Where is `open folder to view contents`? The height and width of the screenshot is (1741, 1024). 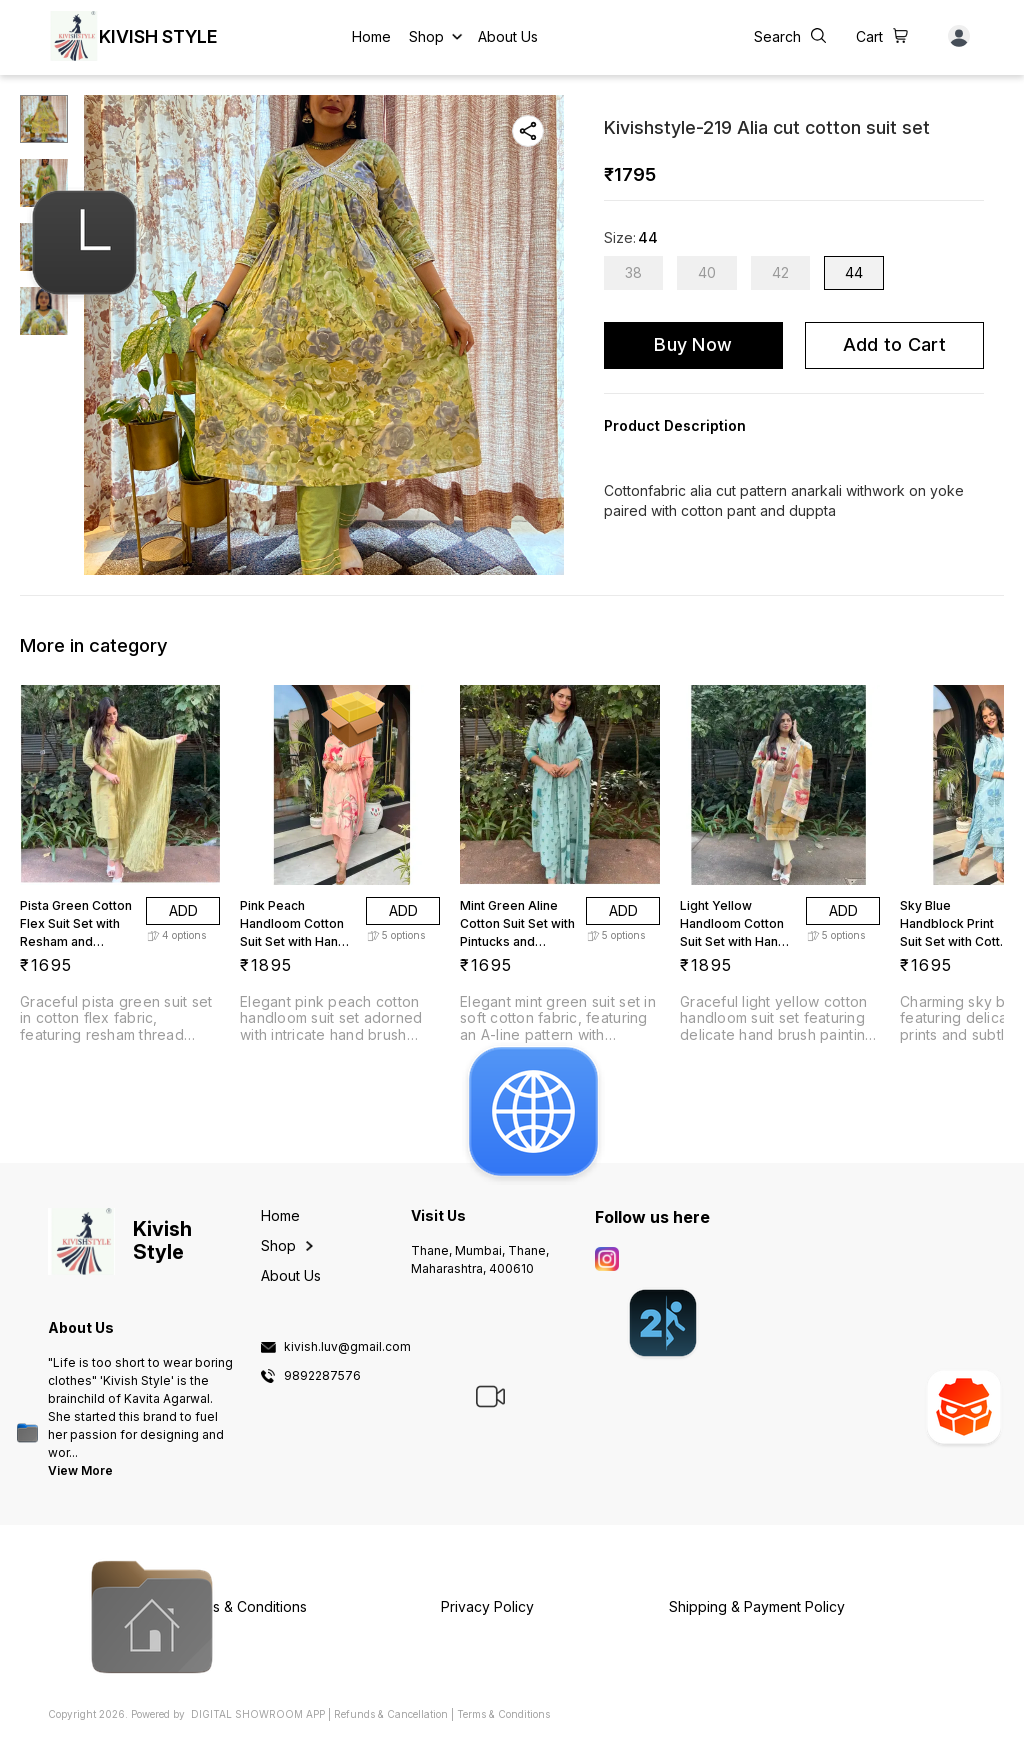
open folder to view contents is located at coordinates (27, 1432).